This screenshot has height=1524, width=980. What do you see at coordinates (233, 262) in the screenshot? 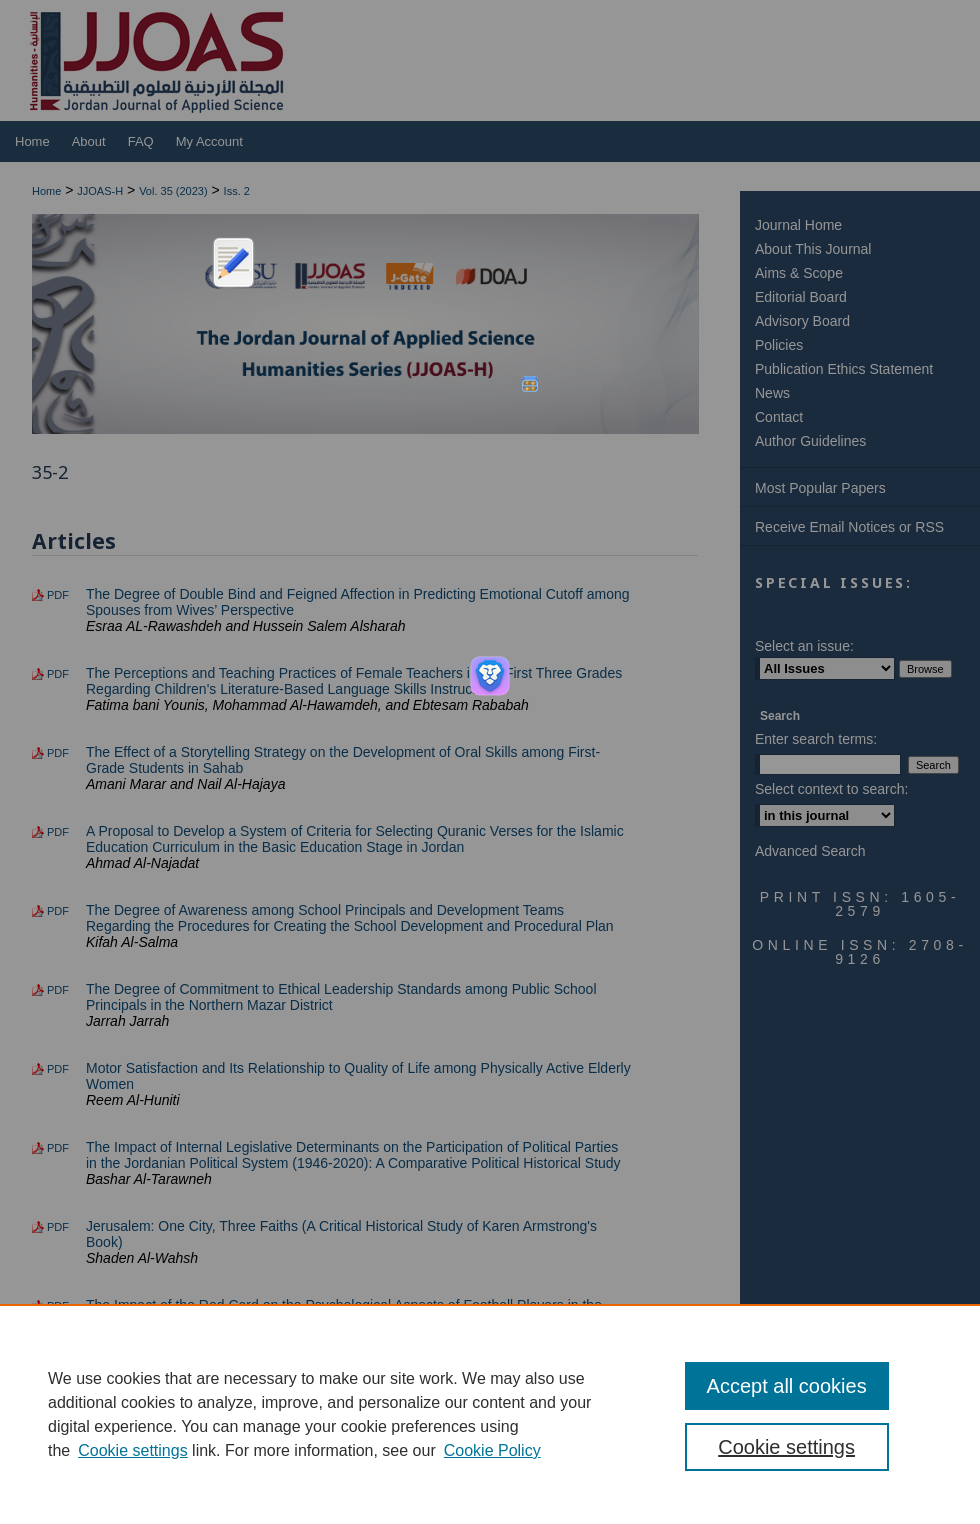
I see `open text editor application` at bounding box center [233, 262].